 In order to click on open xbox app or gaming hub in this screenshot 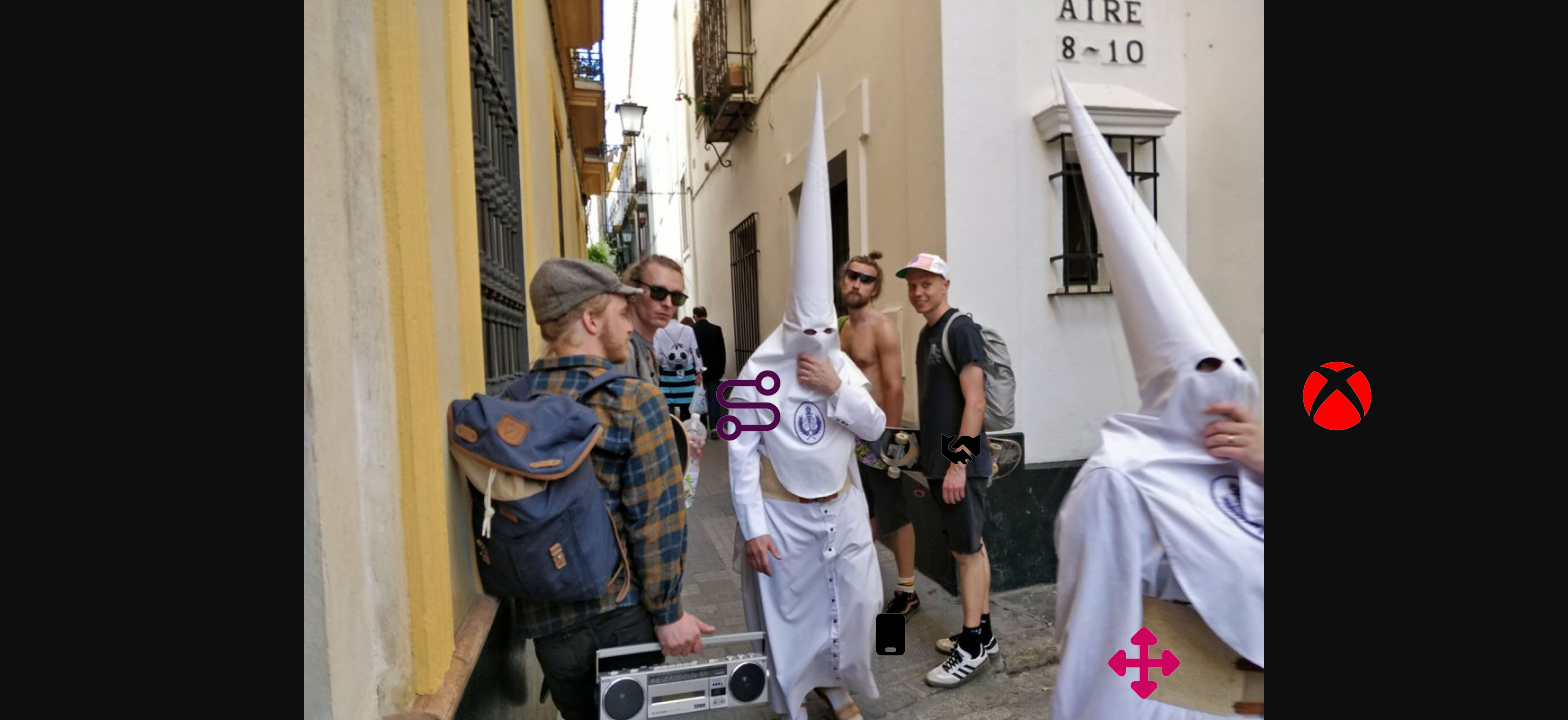, I will do `click(1337, 396)`.